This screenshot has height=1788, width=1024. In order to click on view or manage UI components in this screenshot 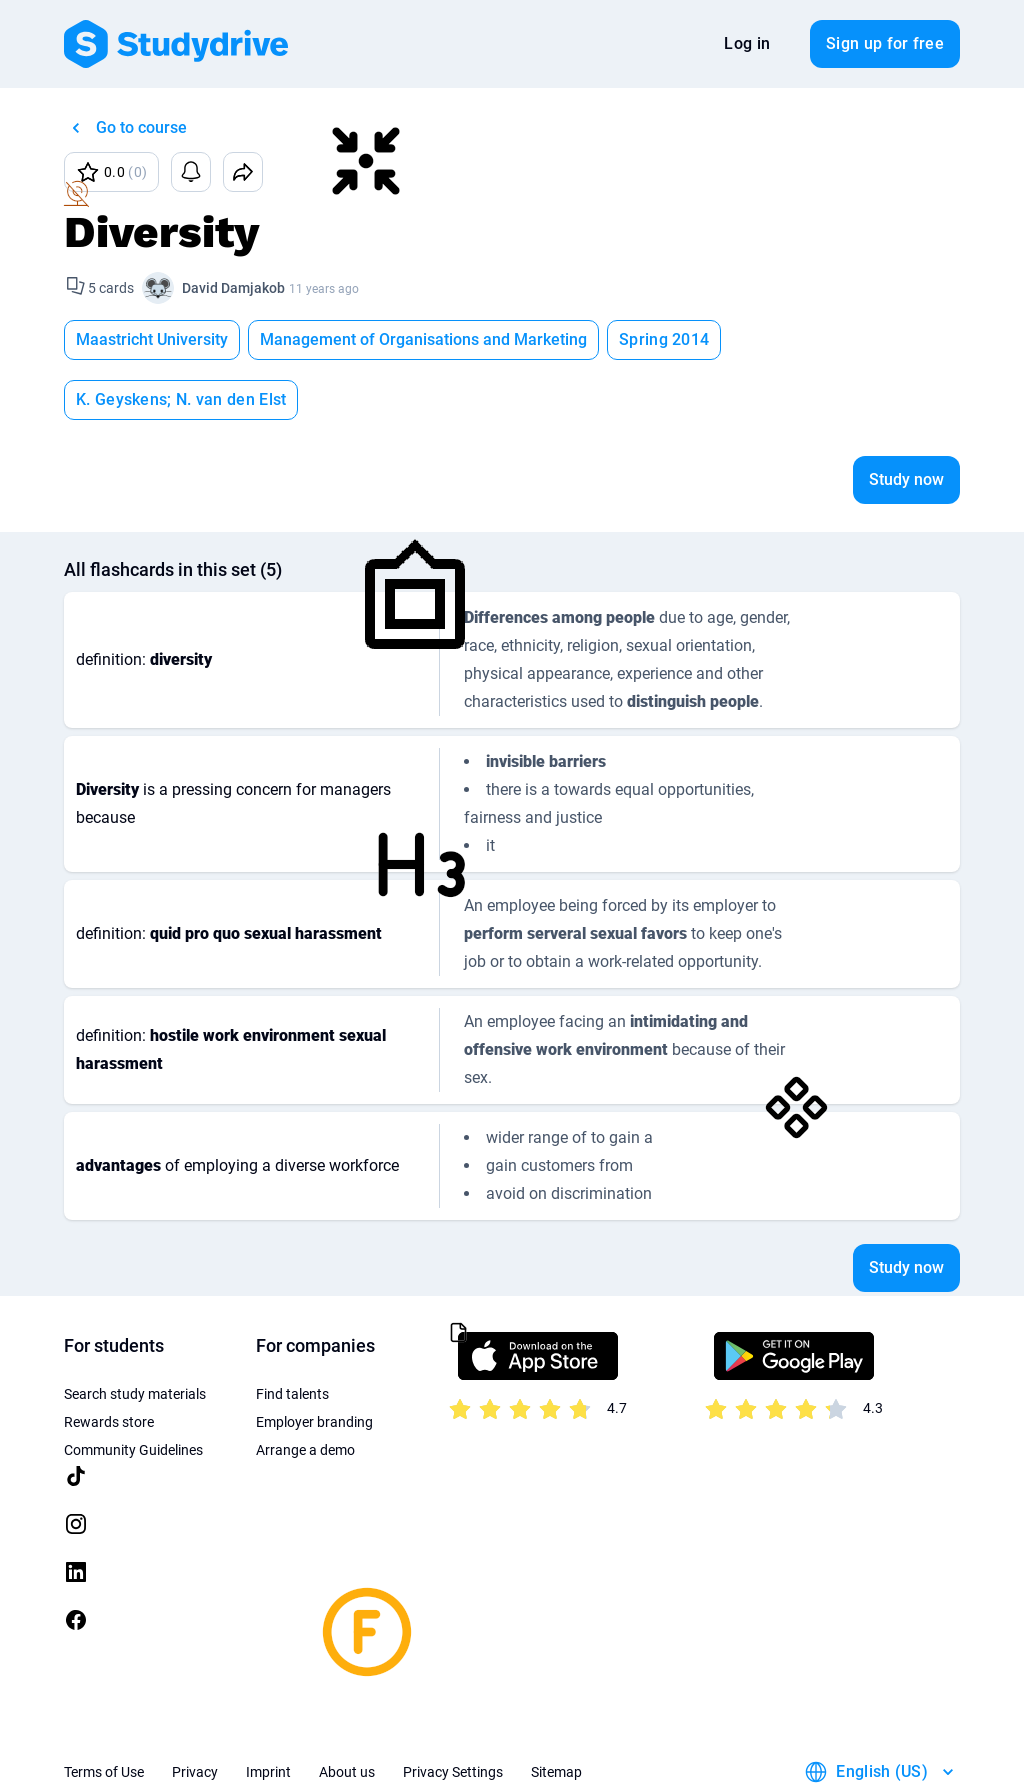, I will do `click(796, 1107)`.